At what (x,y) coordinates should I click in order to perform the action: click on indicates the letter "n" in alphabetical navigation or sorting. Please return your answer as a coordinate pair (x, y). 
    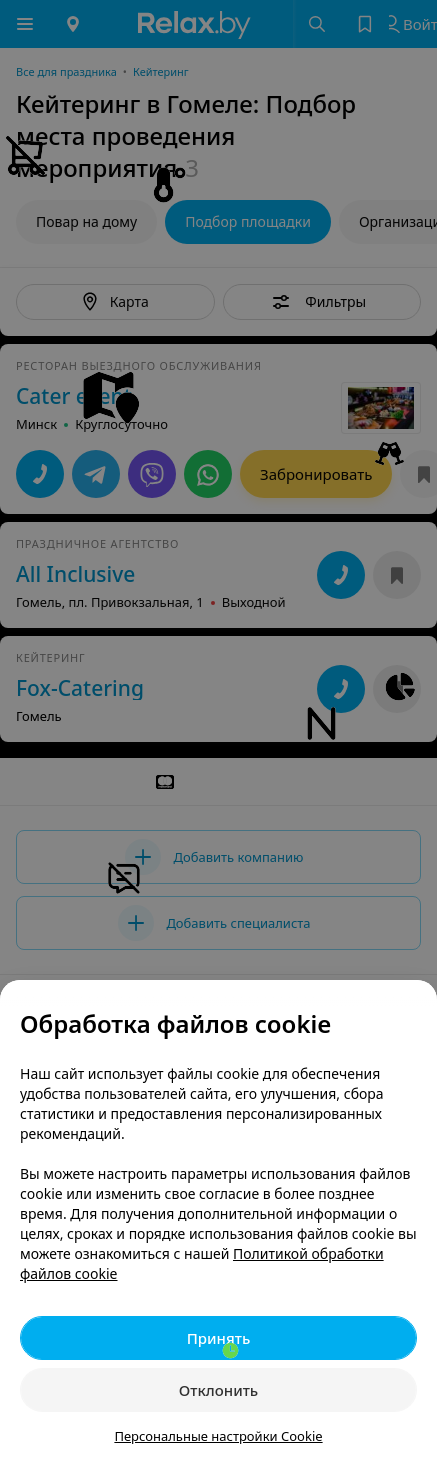
    Looking at the image, I should click on (321, 723).